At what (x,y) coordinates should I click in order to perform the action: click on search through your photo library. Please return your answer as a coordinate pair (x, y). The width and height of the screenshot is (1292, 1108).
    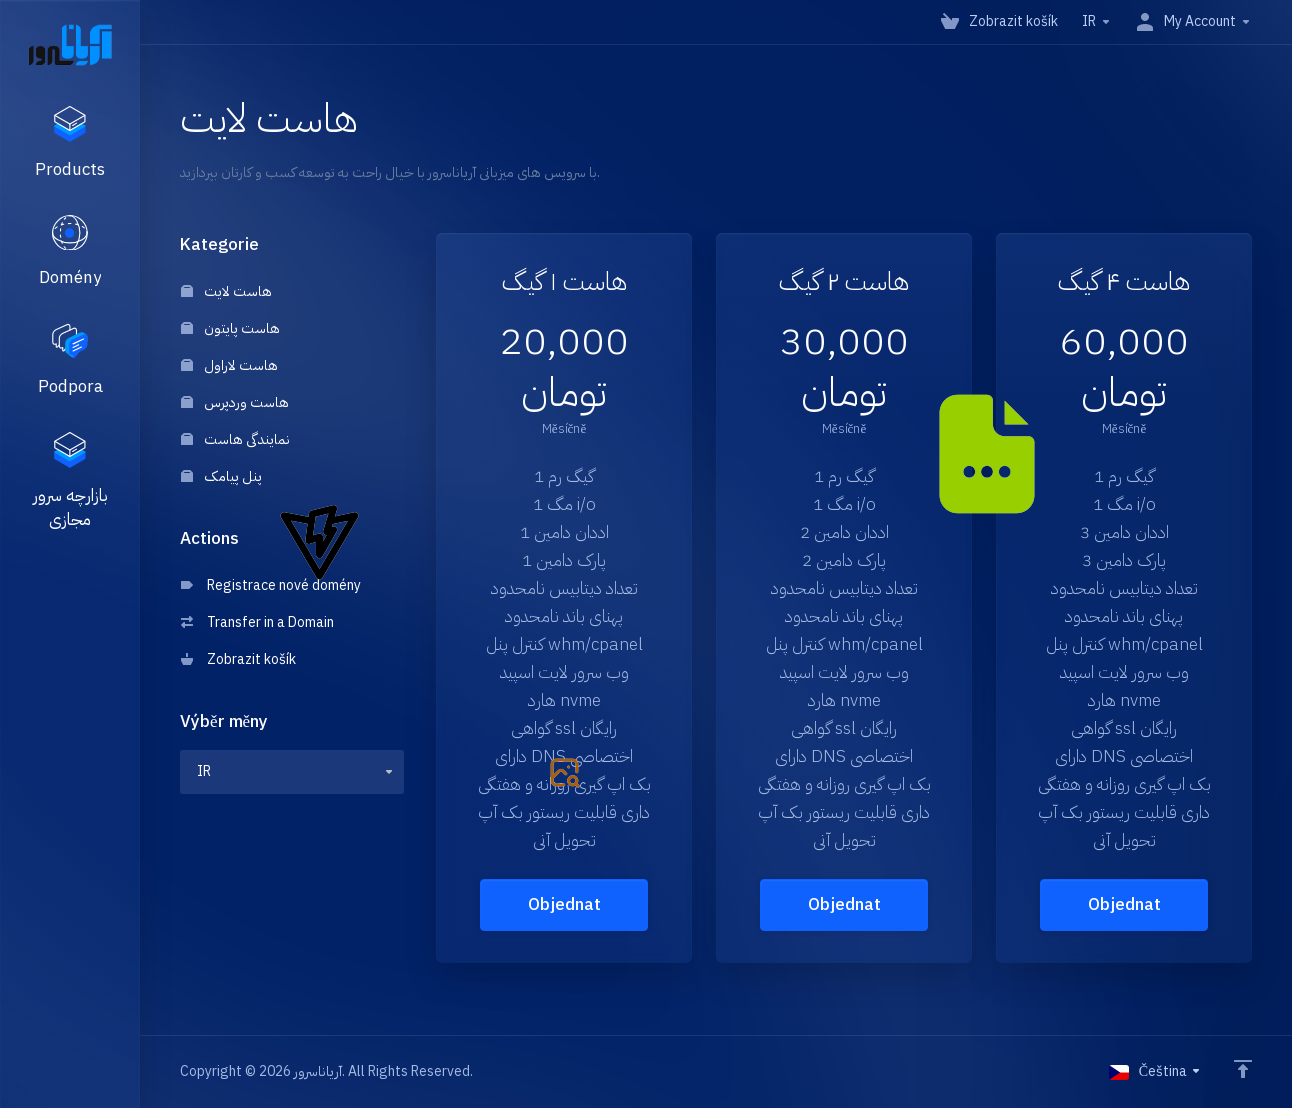
    Looking at the image, I should click on (564, 772).